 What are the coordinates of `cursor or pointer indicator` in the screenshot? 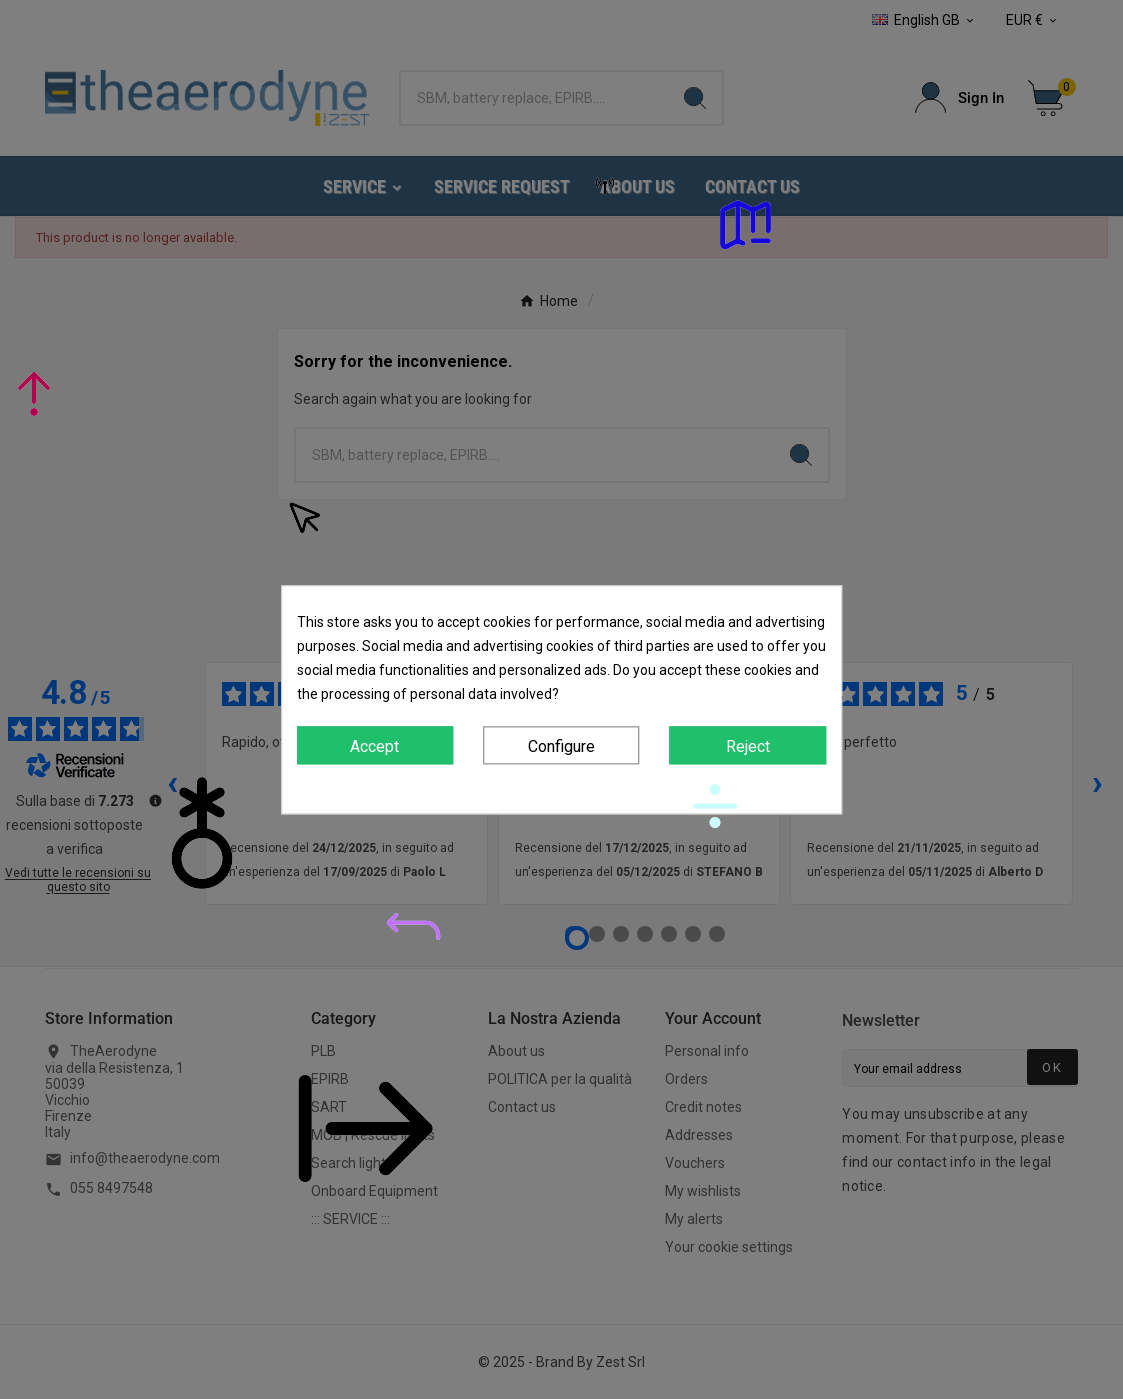 It's located at (305, 518).